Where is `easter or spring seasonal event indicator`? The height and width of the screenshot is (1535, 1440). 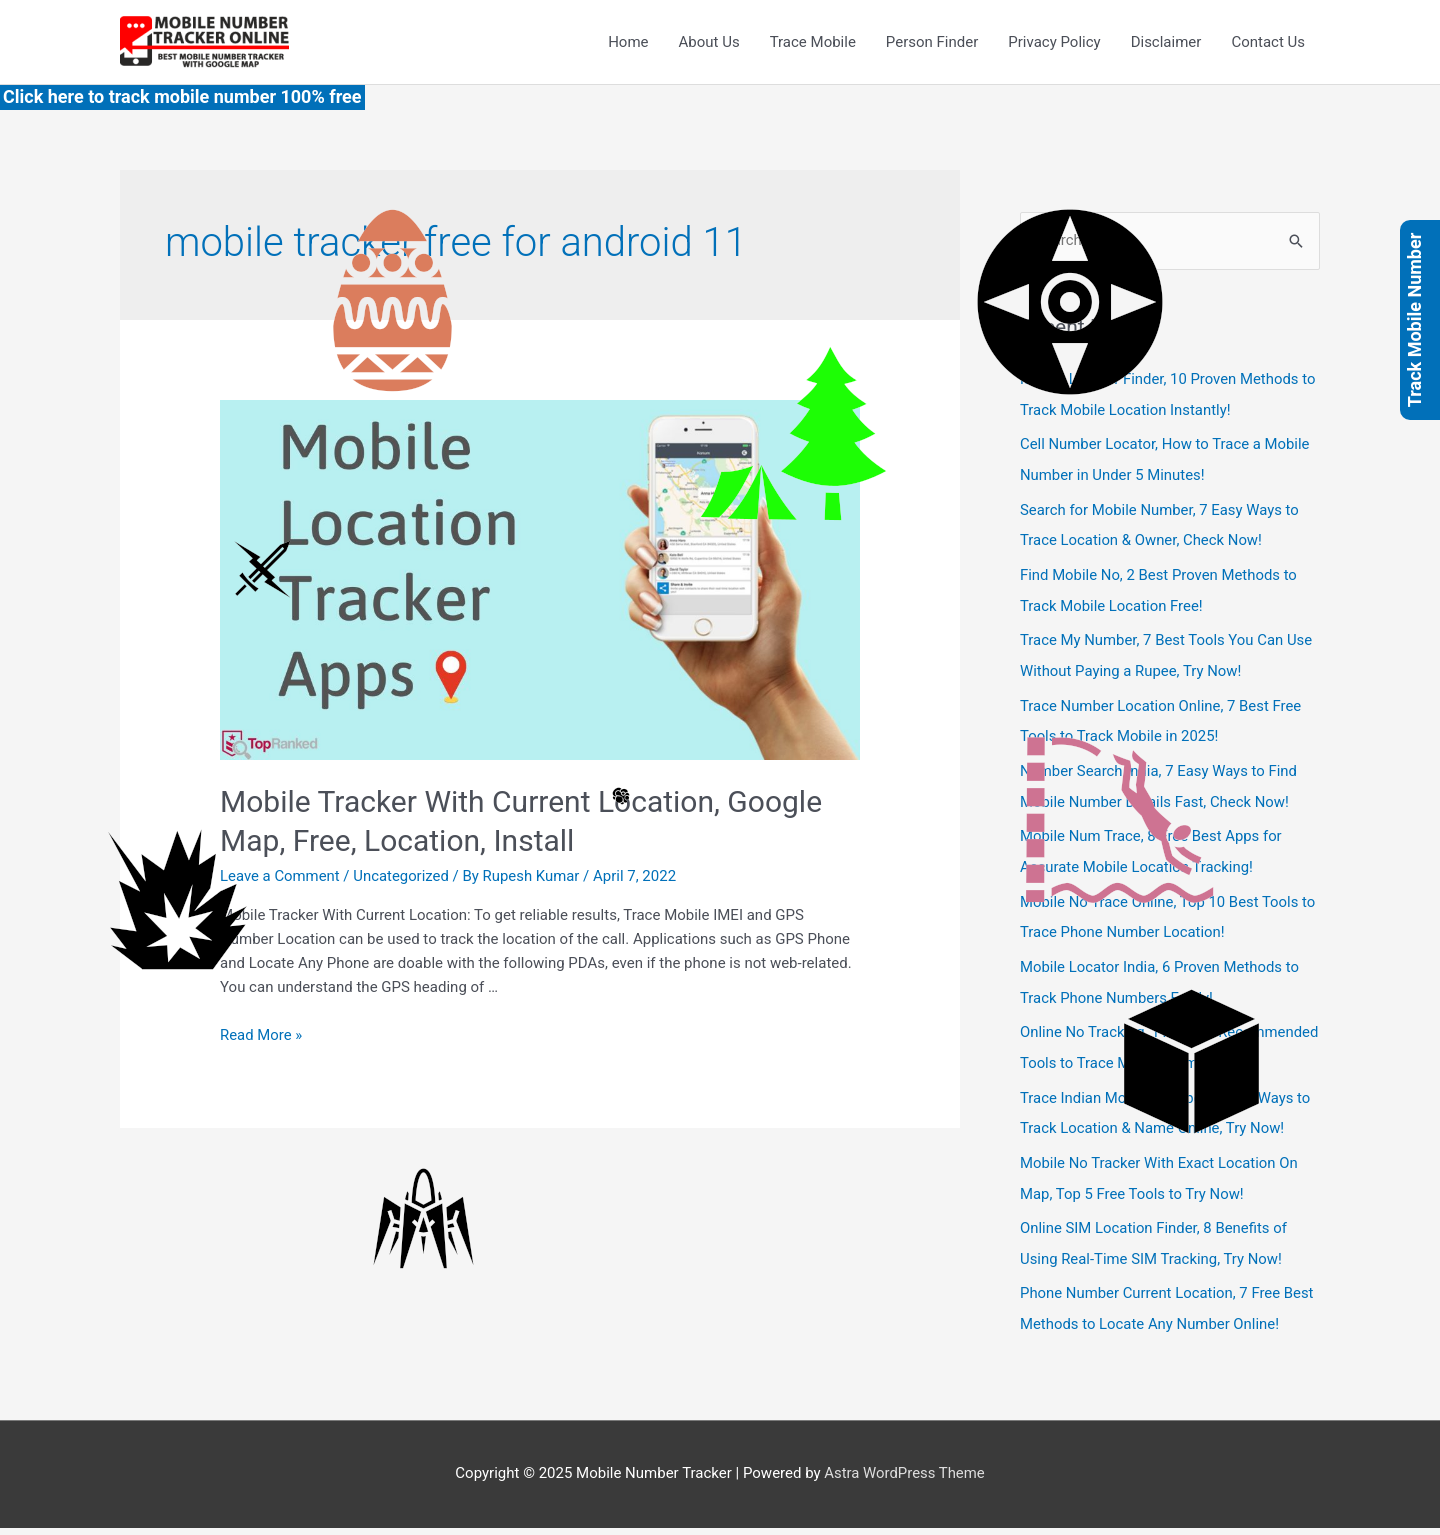 easter or spring seasonal event indicator is located at coordinates (392, 300).